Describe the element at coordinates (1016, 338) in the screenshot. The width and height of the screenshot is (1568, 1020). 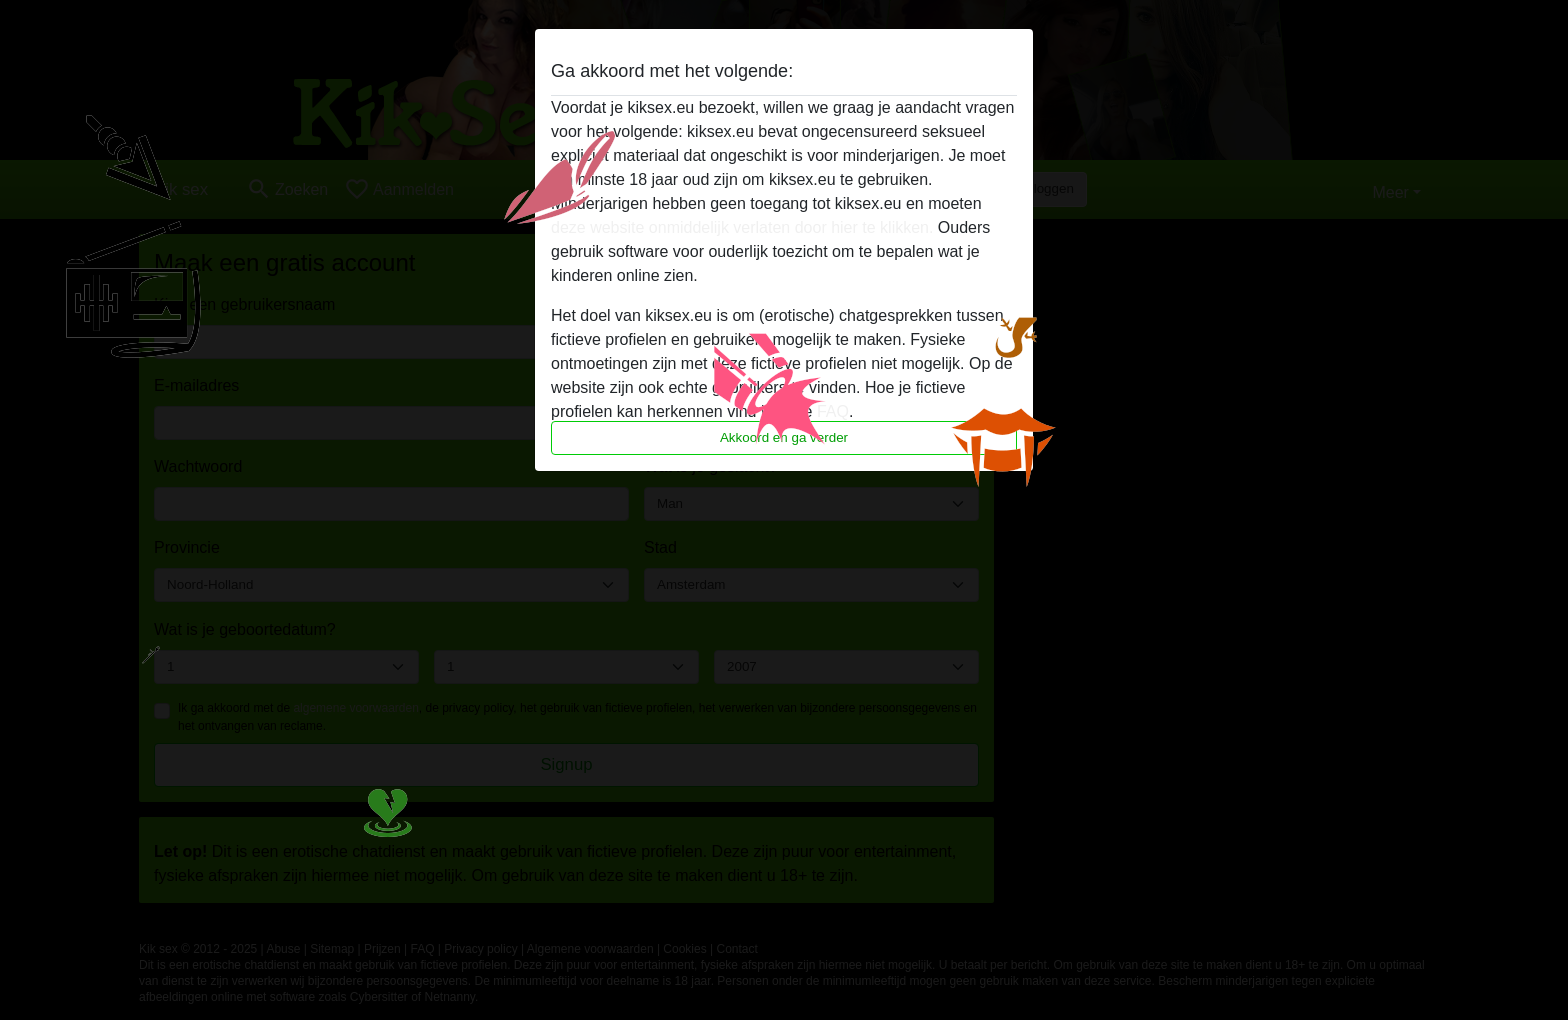
I see `reptile or lizard category in a creature encyclopedia app` at that location.